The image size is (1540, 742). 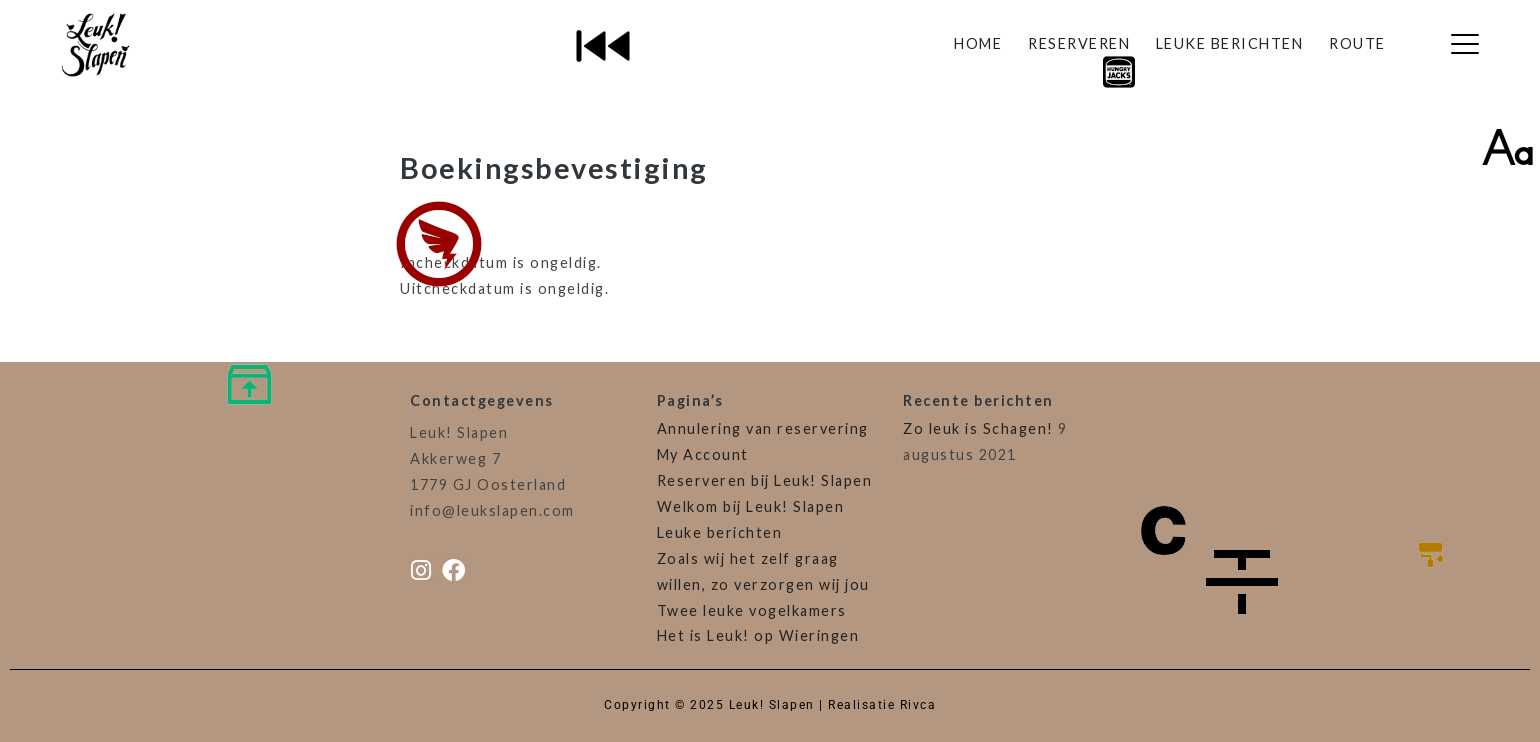 I want to click on unarchive a message or item from inbox, so click(x=249, y=384).